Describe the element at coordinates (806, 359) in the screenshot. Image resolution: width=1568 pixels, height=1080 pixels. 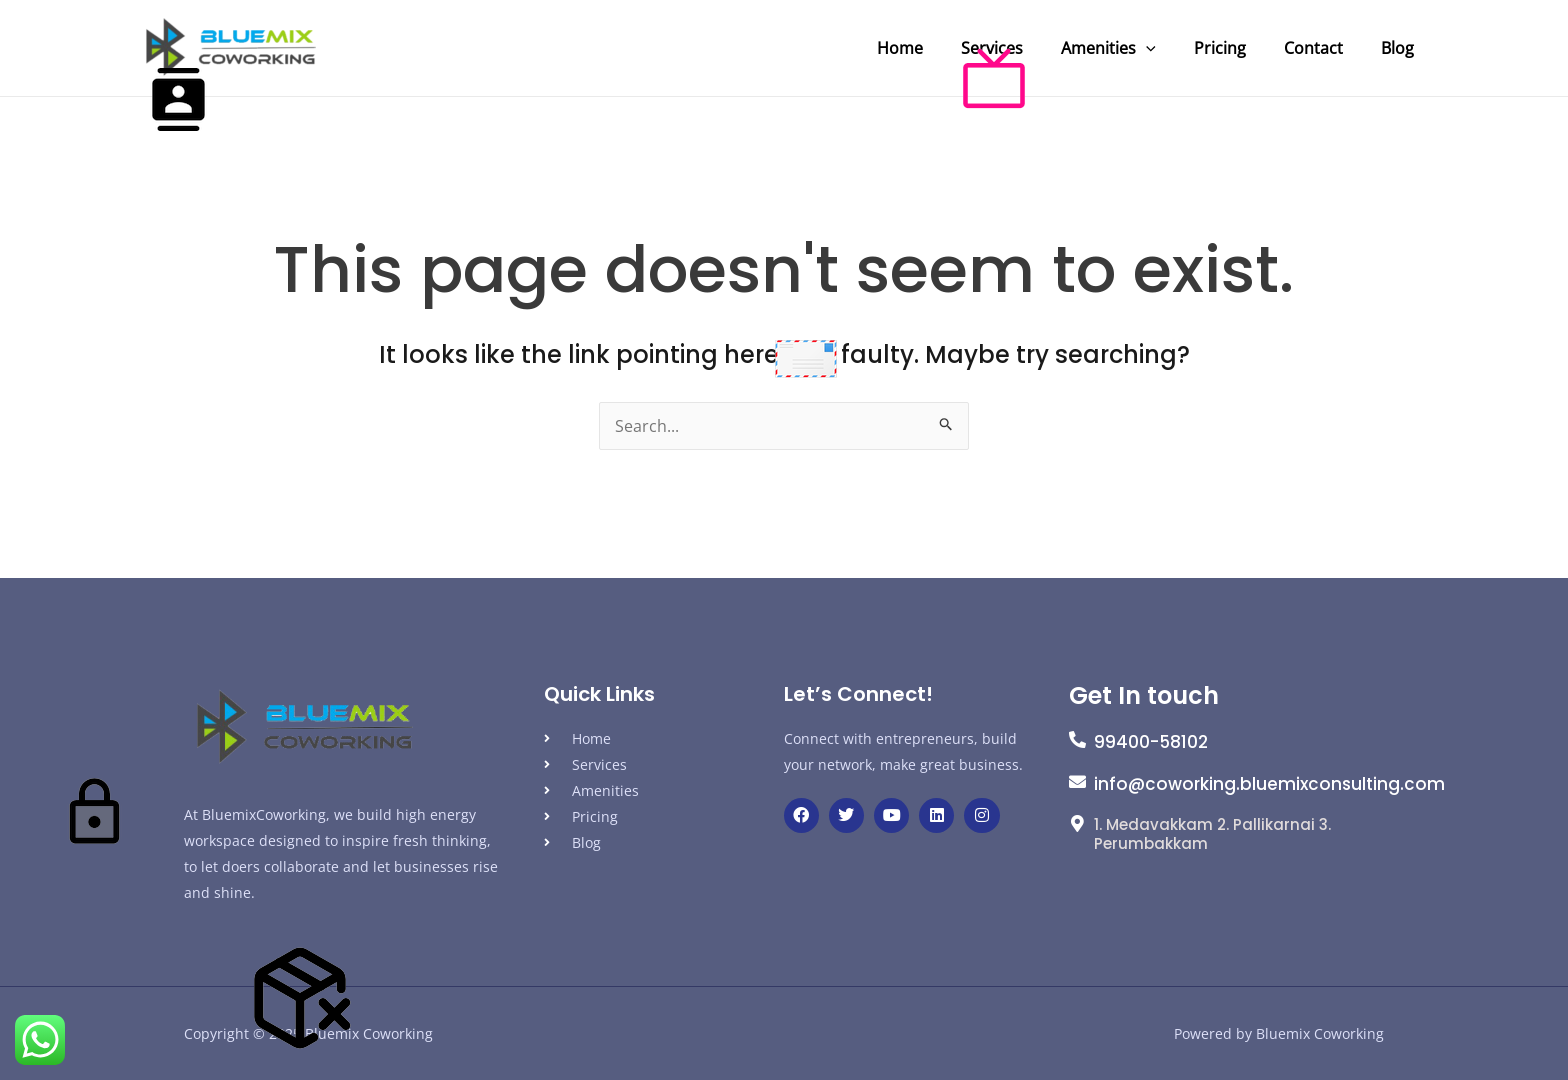
I see `access your inbox or email` at that location.